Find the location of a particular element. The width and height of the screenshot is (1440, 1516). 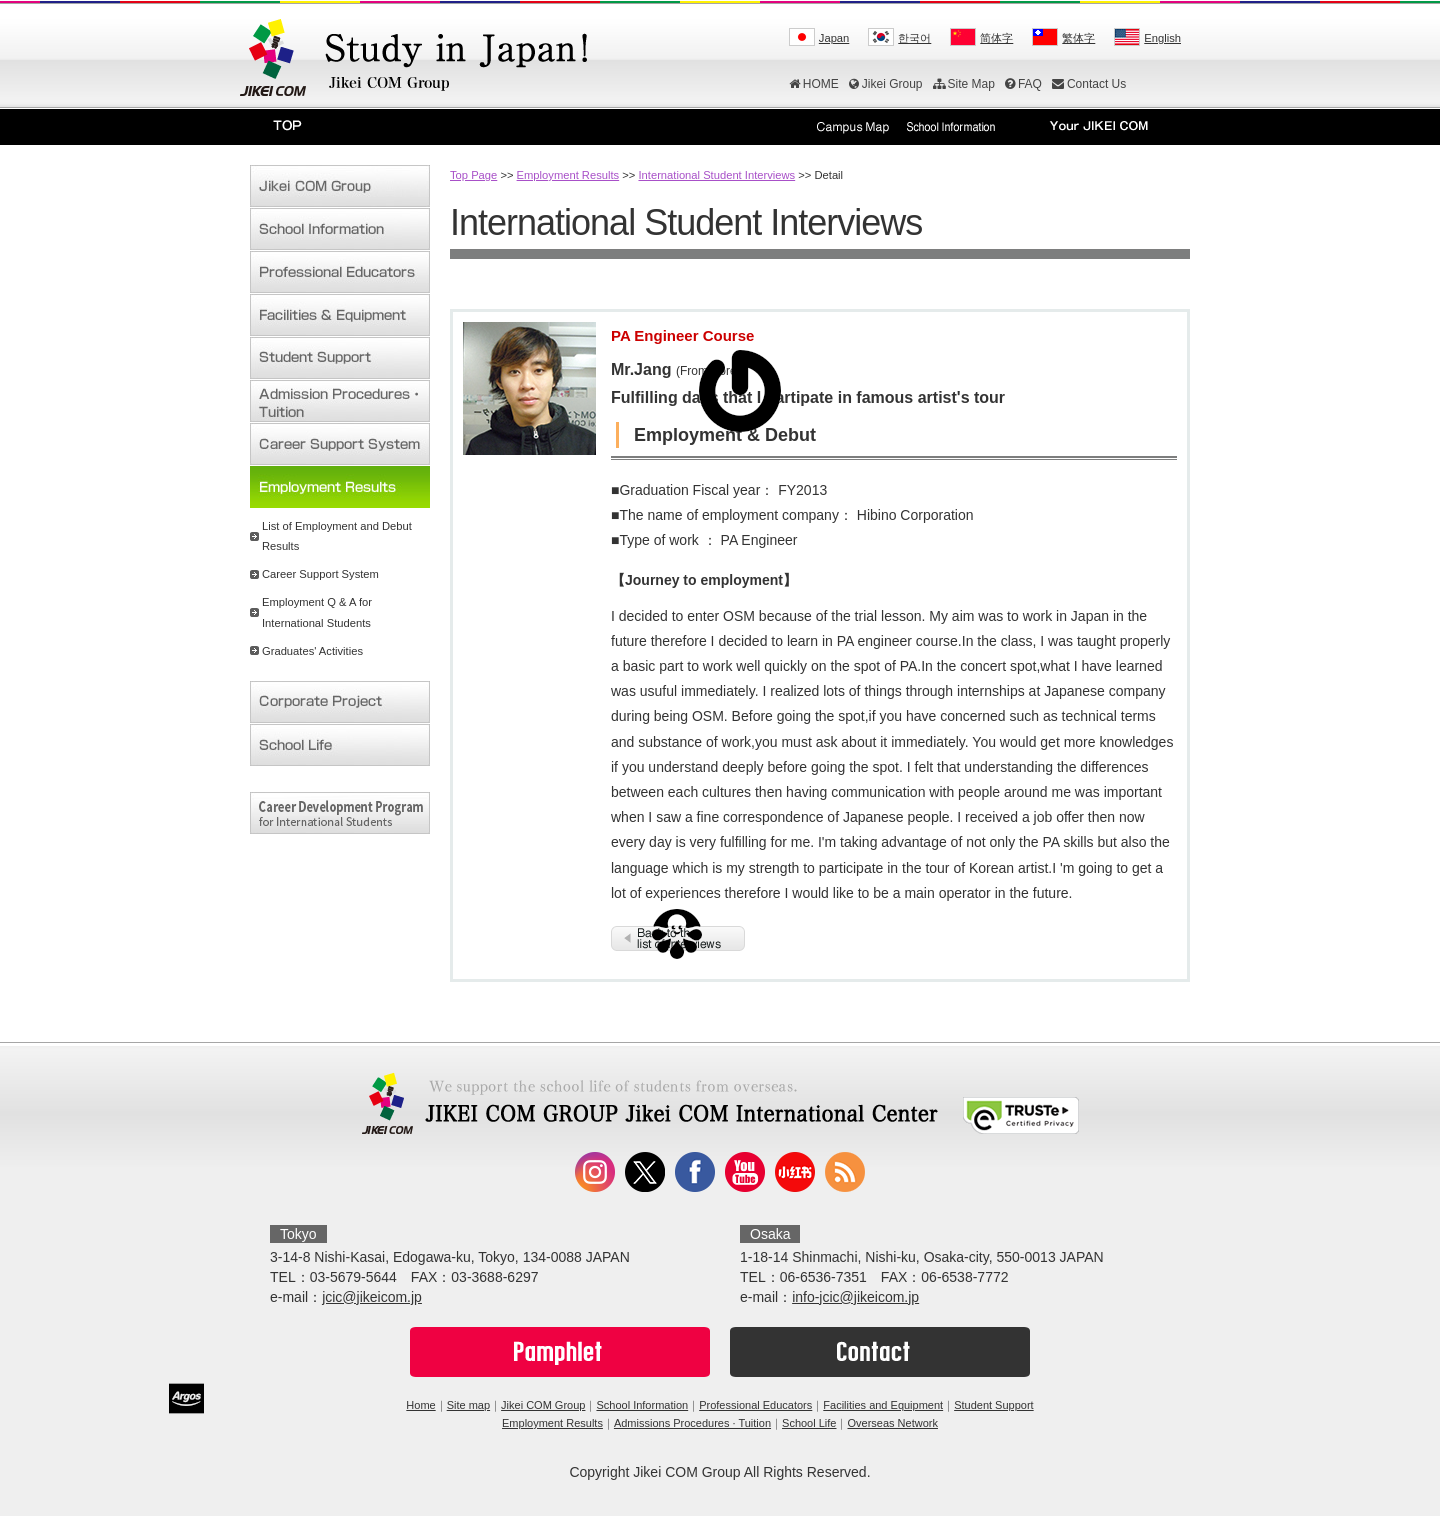

Argos retailer logo is located at coordinates (186, 1398).